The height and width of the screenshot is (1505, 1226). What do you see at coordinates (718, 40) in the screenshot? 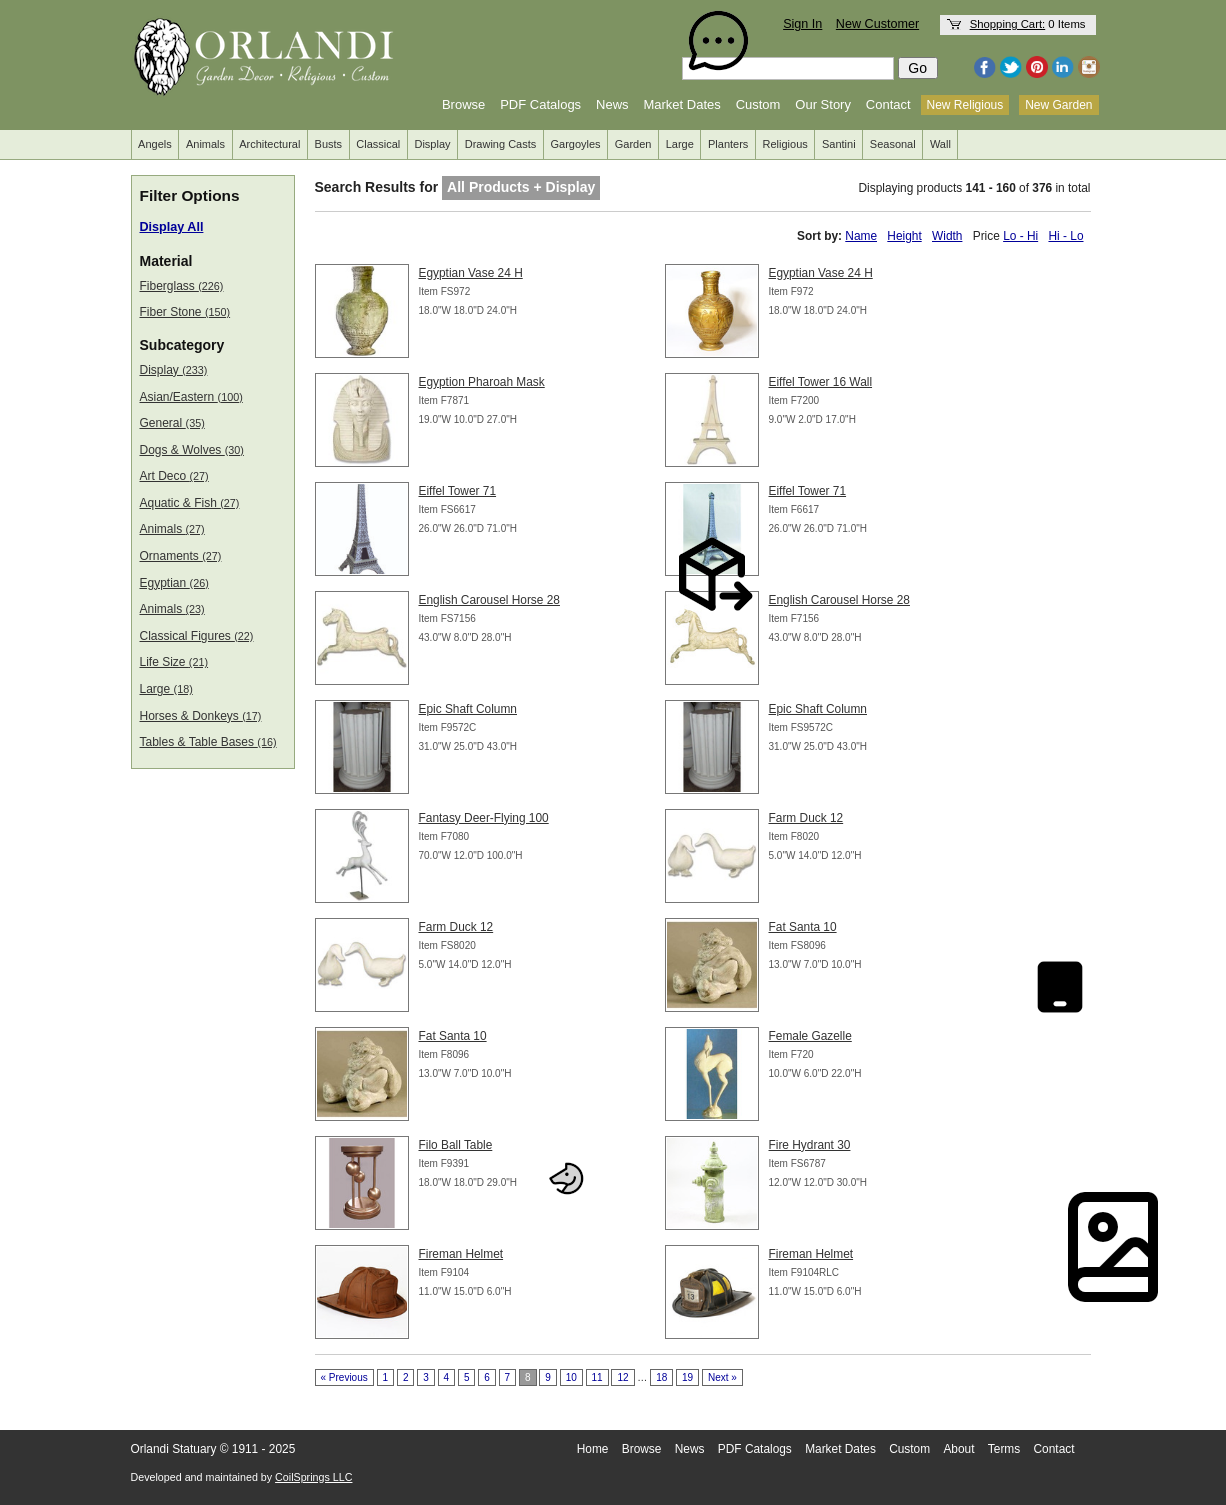
I see `open chat or messaging` at bounding box center [718, 40].